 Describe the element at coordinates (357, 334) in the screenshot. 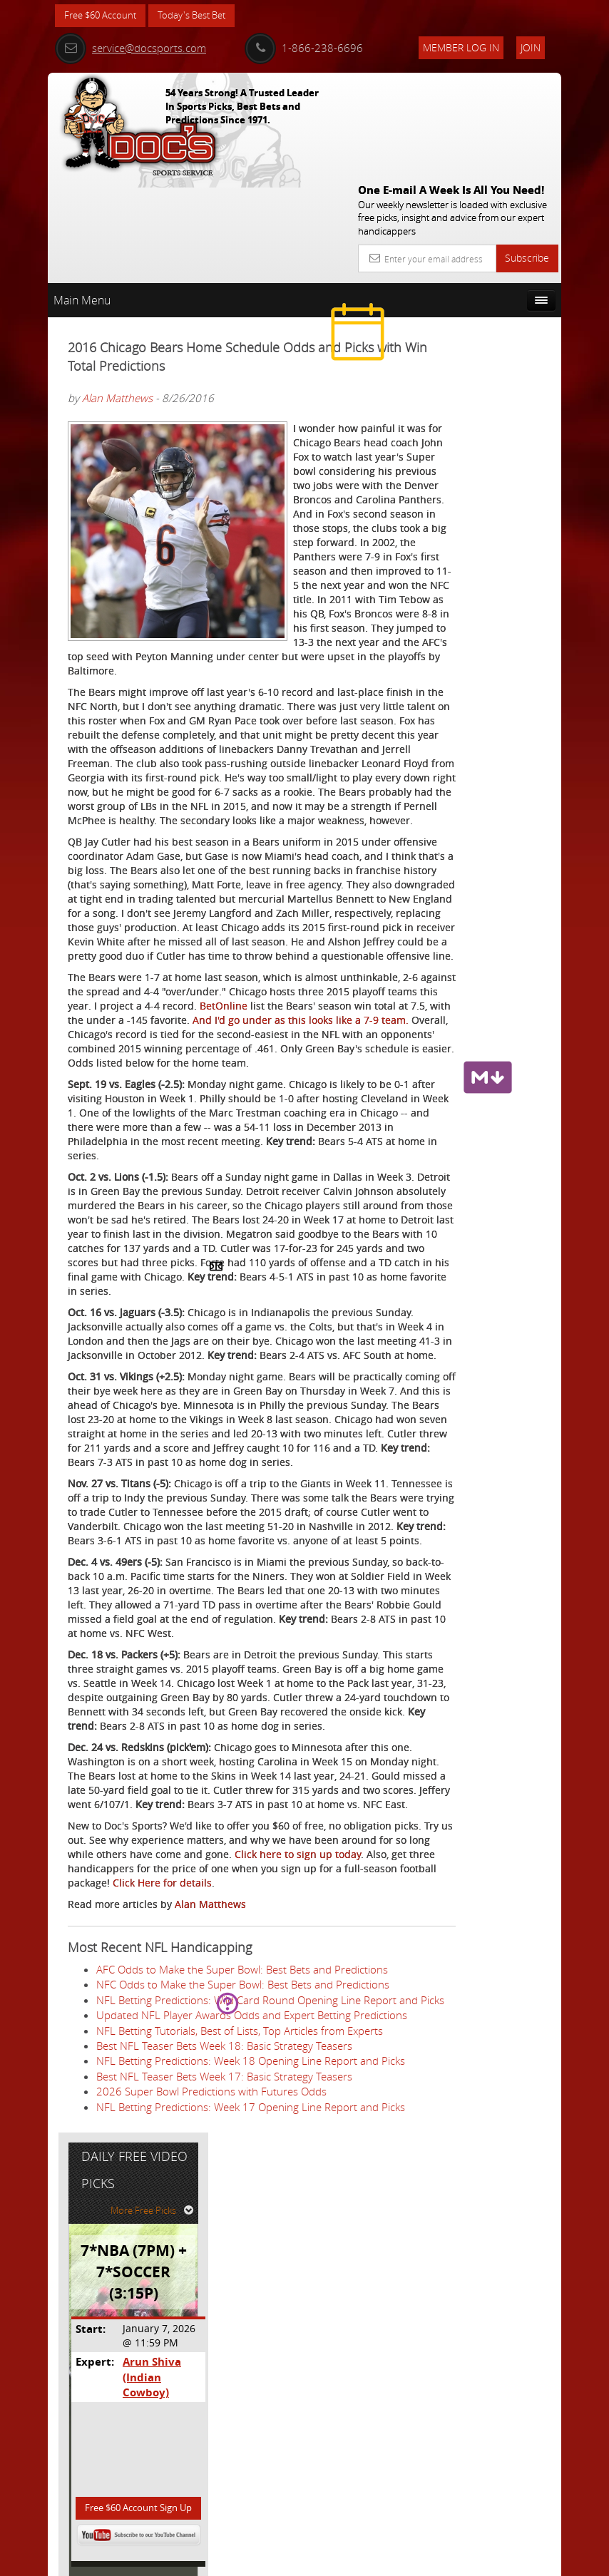

I see `view calendar` at that location.